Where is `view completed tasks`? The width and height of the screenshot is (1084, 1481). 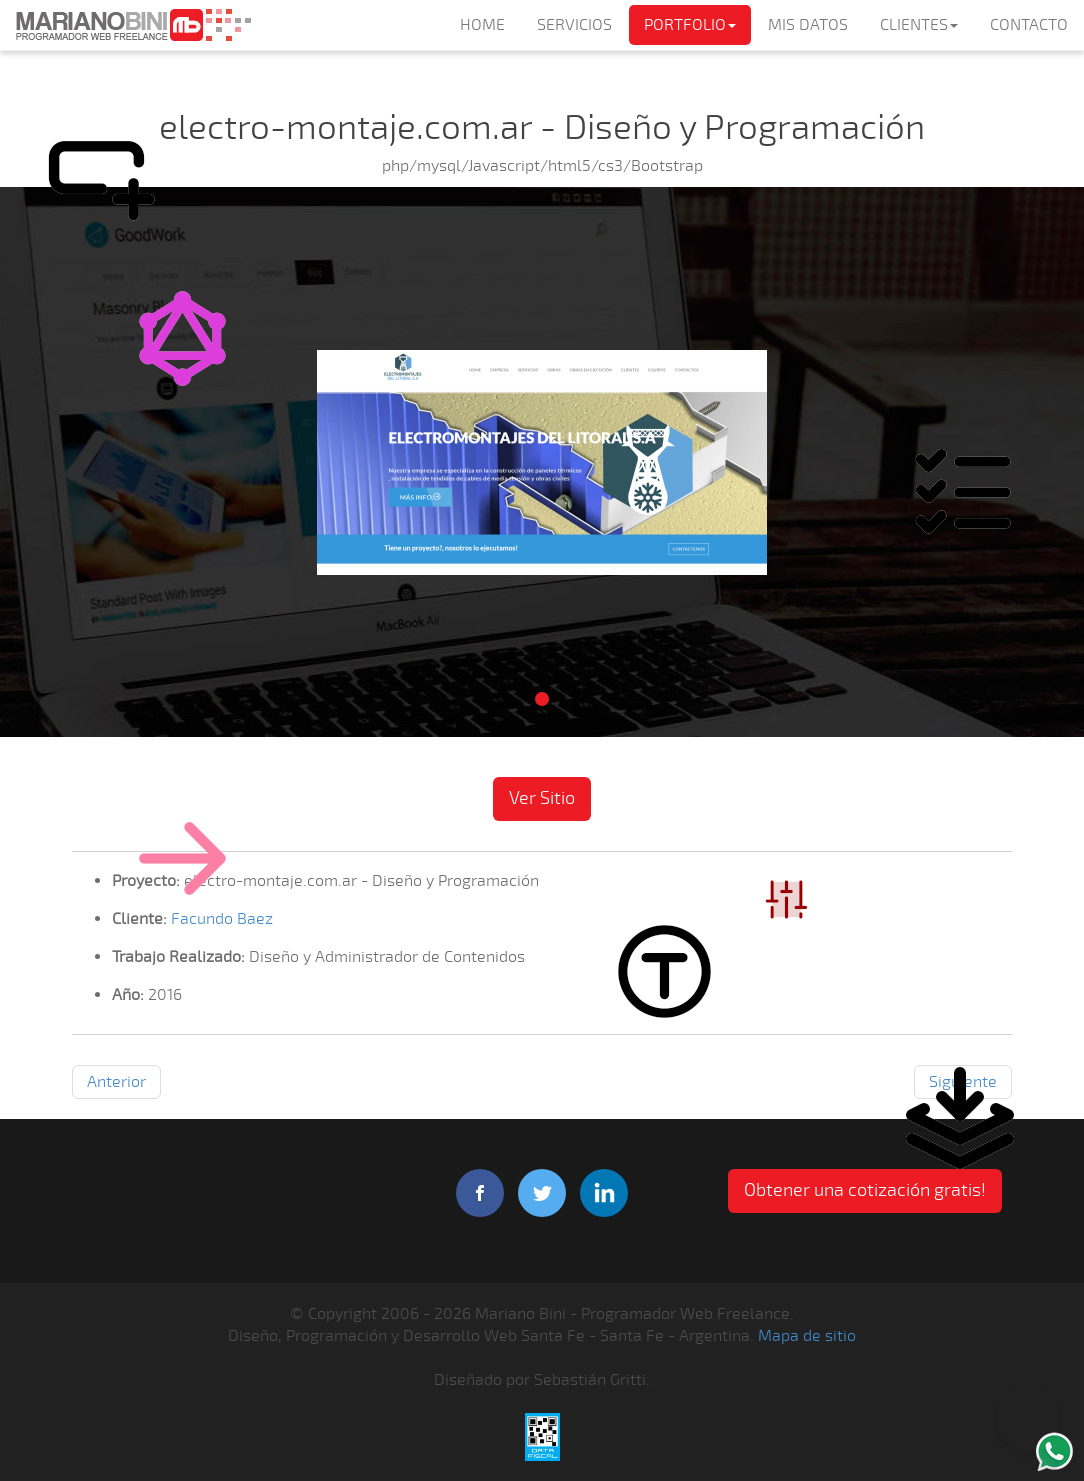 view completed tasks is located at coordinates (964, 492).